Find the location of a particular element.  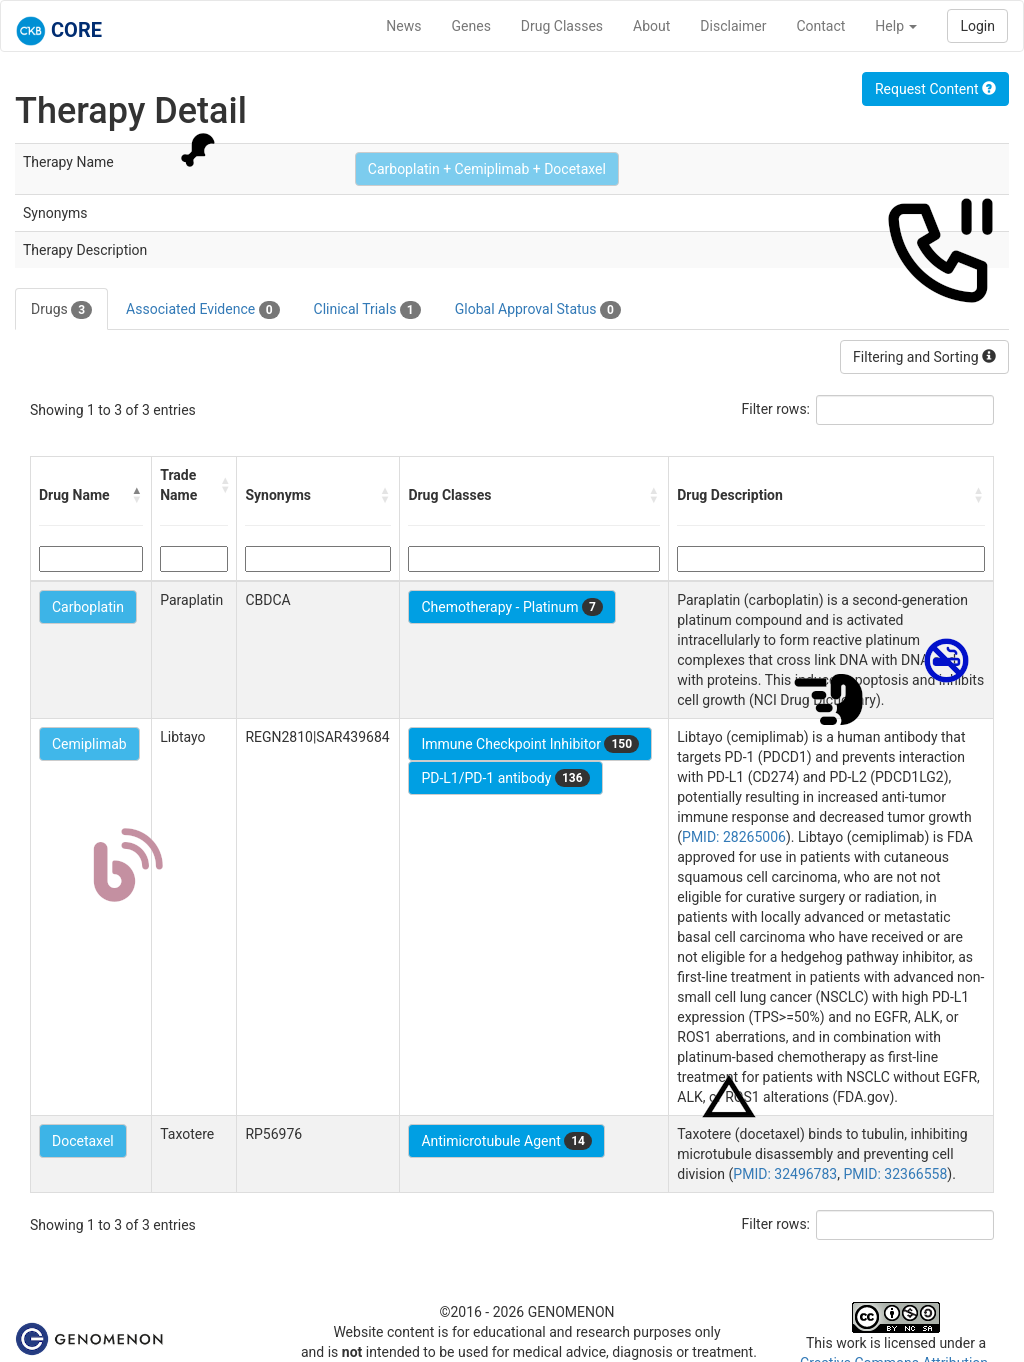

access blog or publishing platform is located at coordinates (126, 865).